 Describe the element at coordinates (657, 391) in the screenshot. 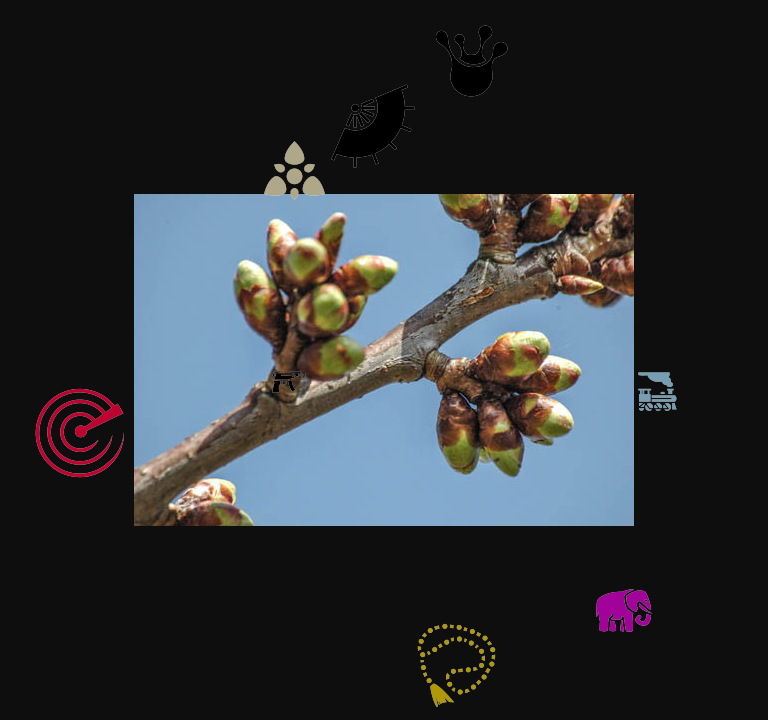

I see `access train or railway games` at that location.